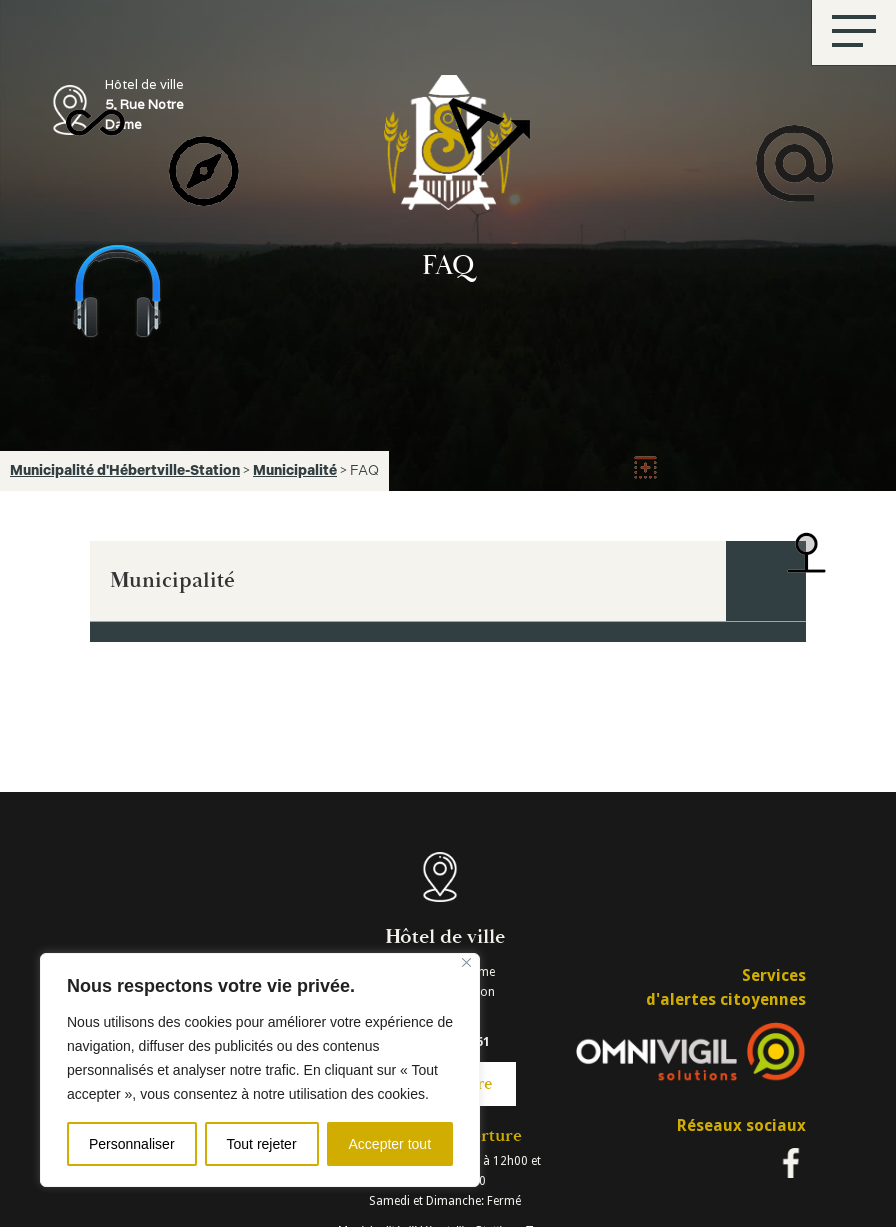  What do you see at coordinates (645, 467) in the screenshot?
I see `add a top border to selected element` at bounding box center [645, 467].